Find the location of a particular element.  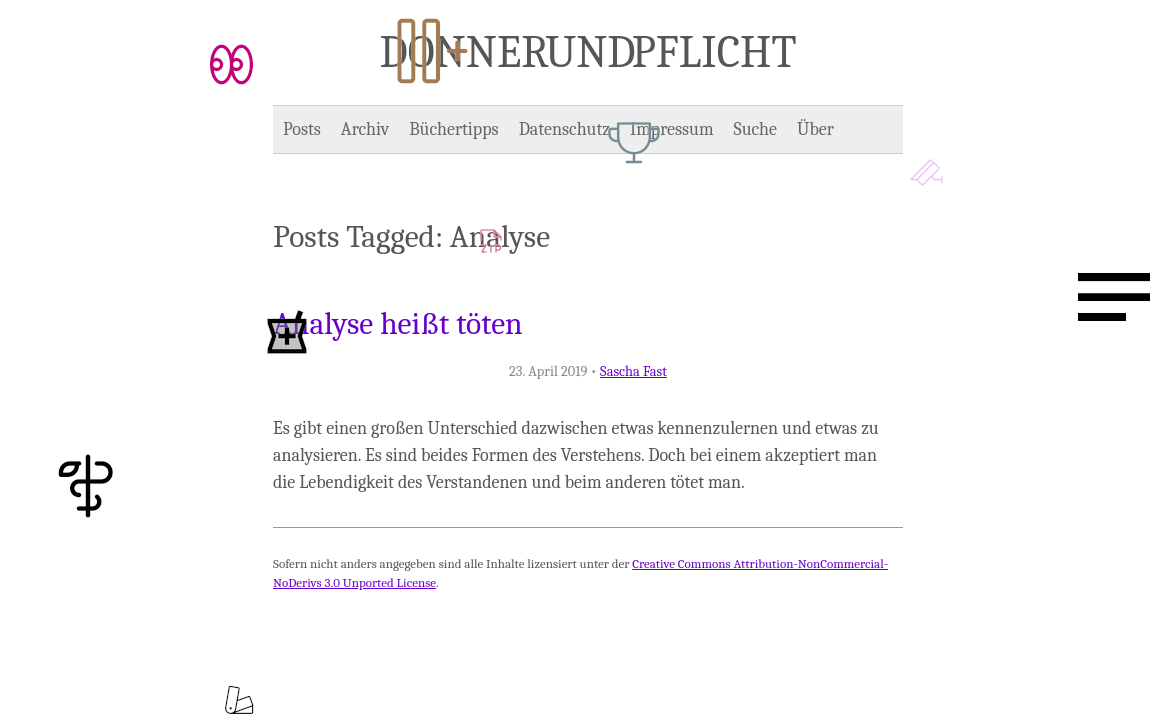

view achievements or awards is located at coordinates (634, 141).